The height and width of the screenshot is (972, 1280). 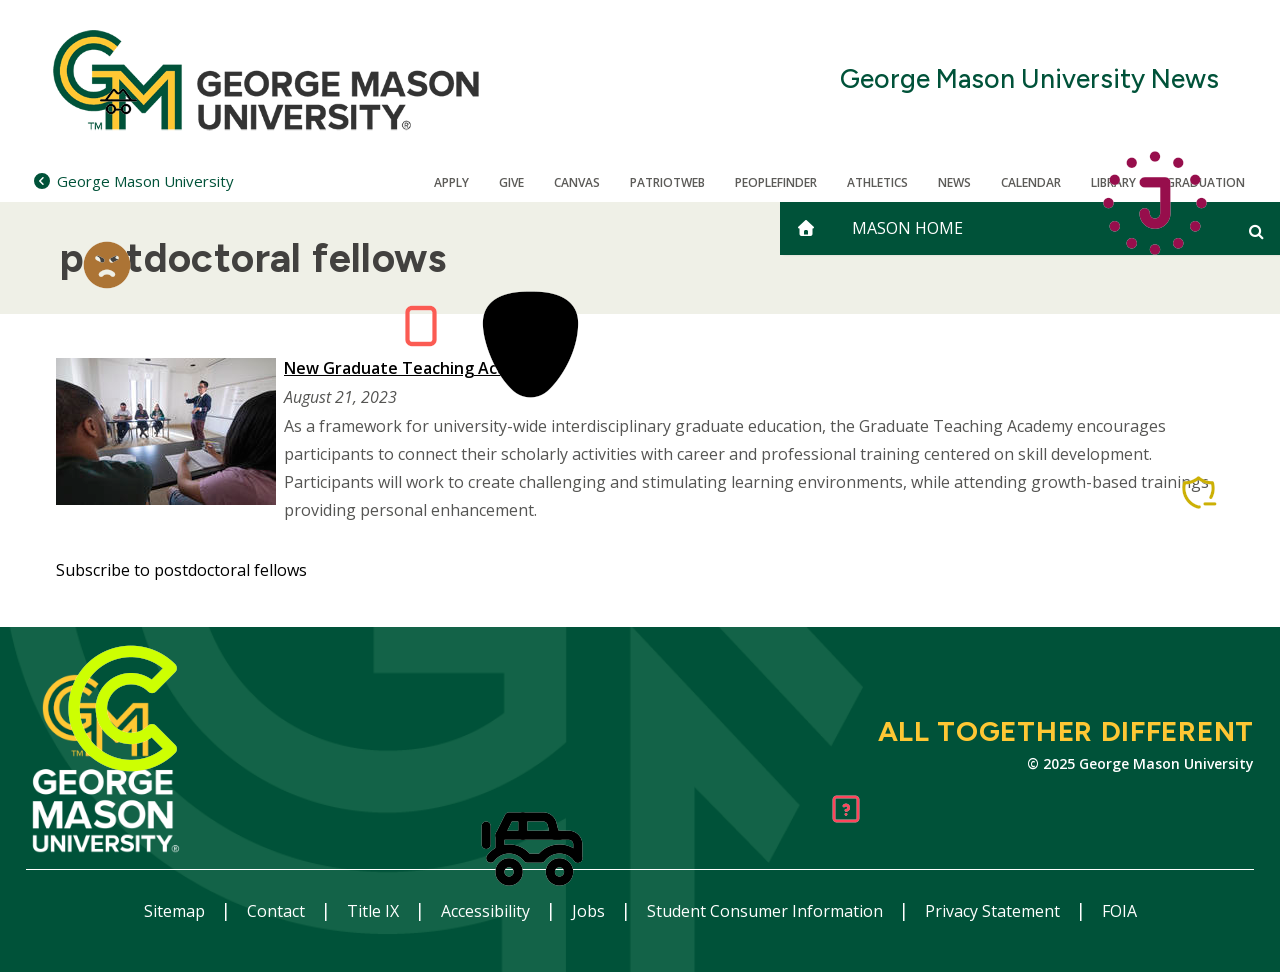 What do you see at coordinates (532, 849) in the screenshot?
I see `select SUV as vehicle type` at bounding box center [532, 849].